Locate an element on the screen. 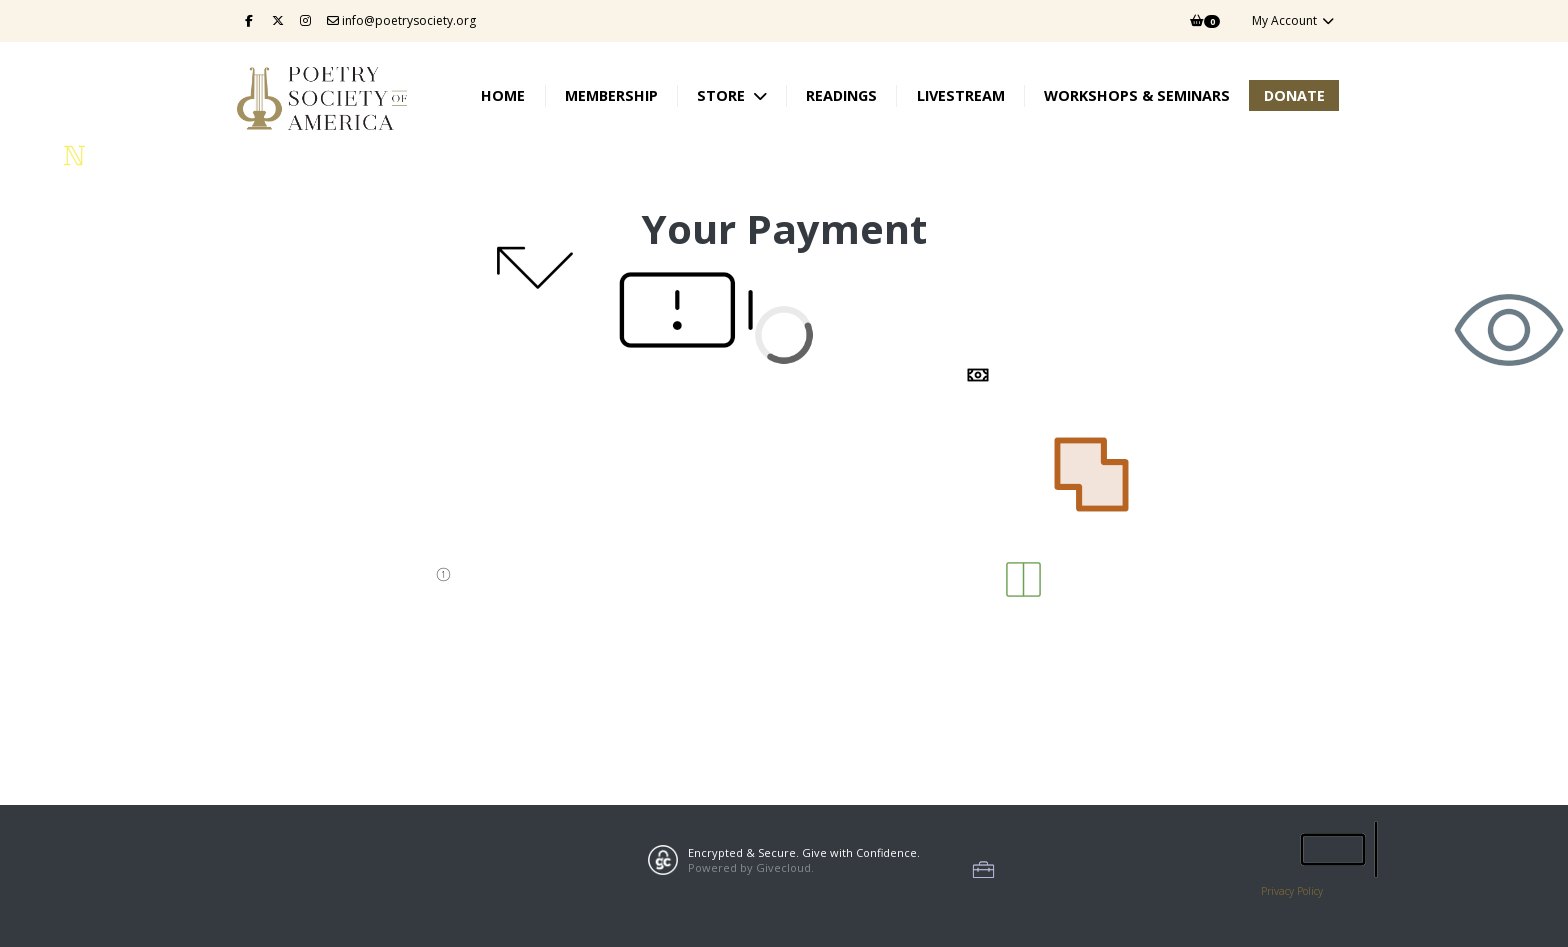 This screenshot has height=947, width=1568. indicates the first step in a sequence or process is located at coordinates (443, 574).